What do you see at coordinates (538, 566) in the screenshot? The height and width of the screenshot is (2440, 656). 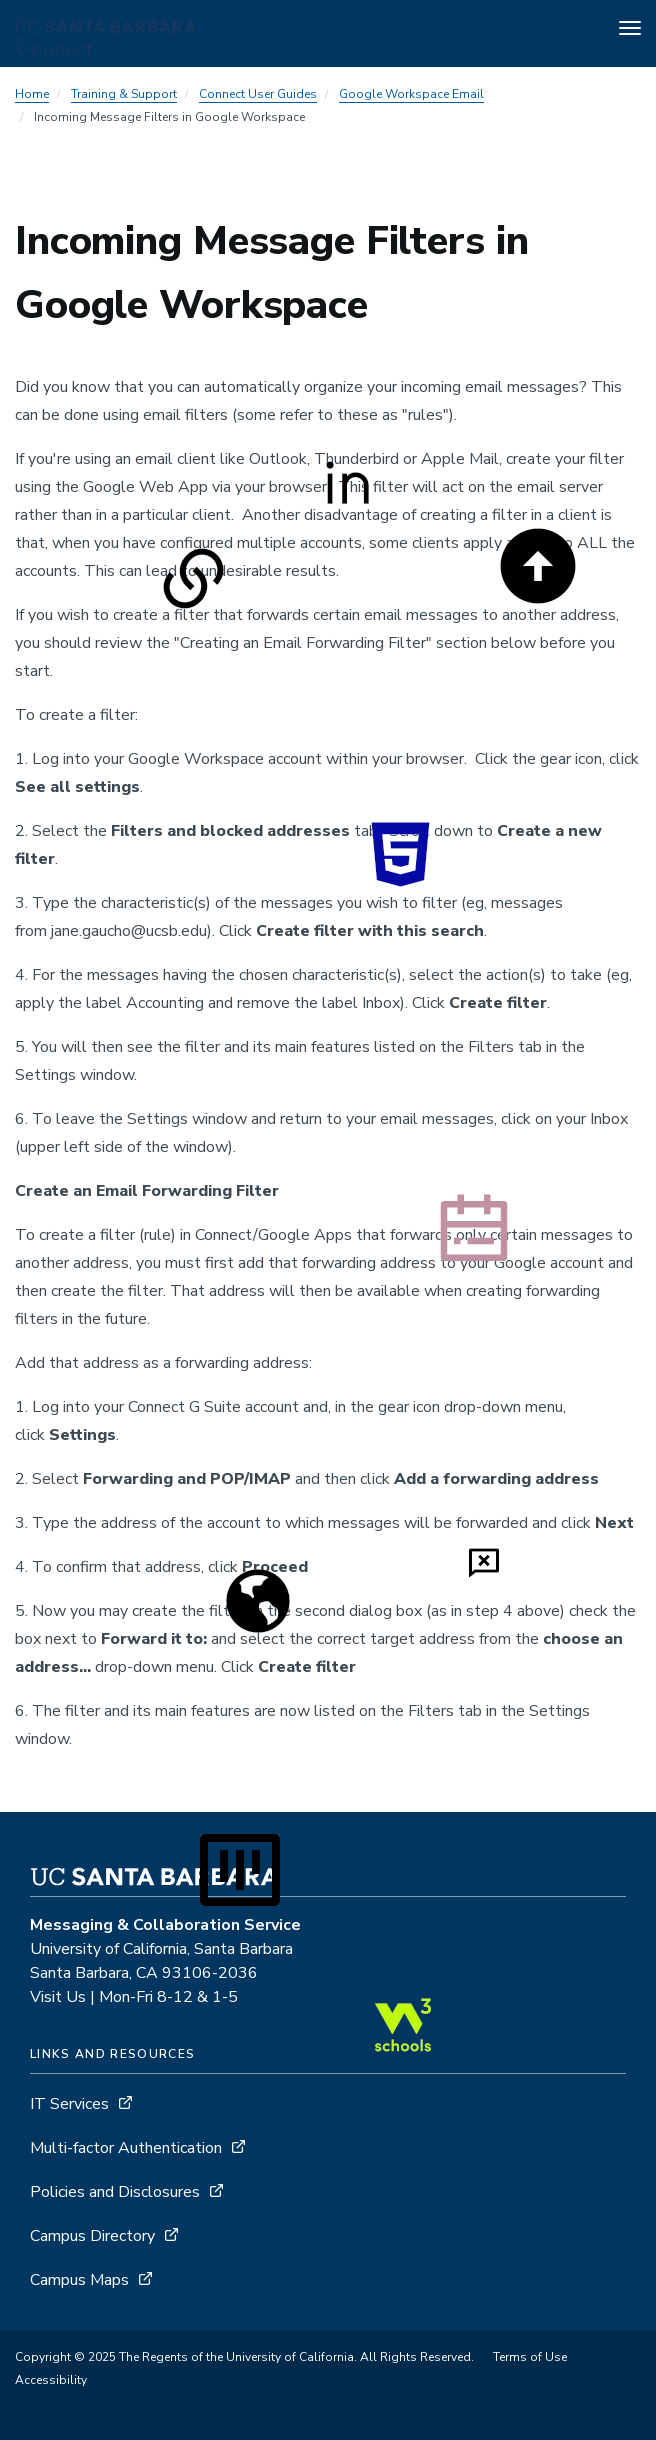 I see `upload a file or content` at bounding box center [538, 566].